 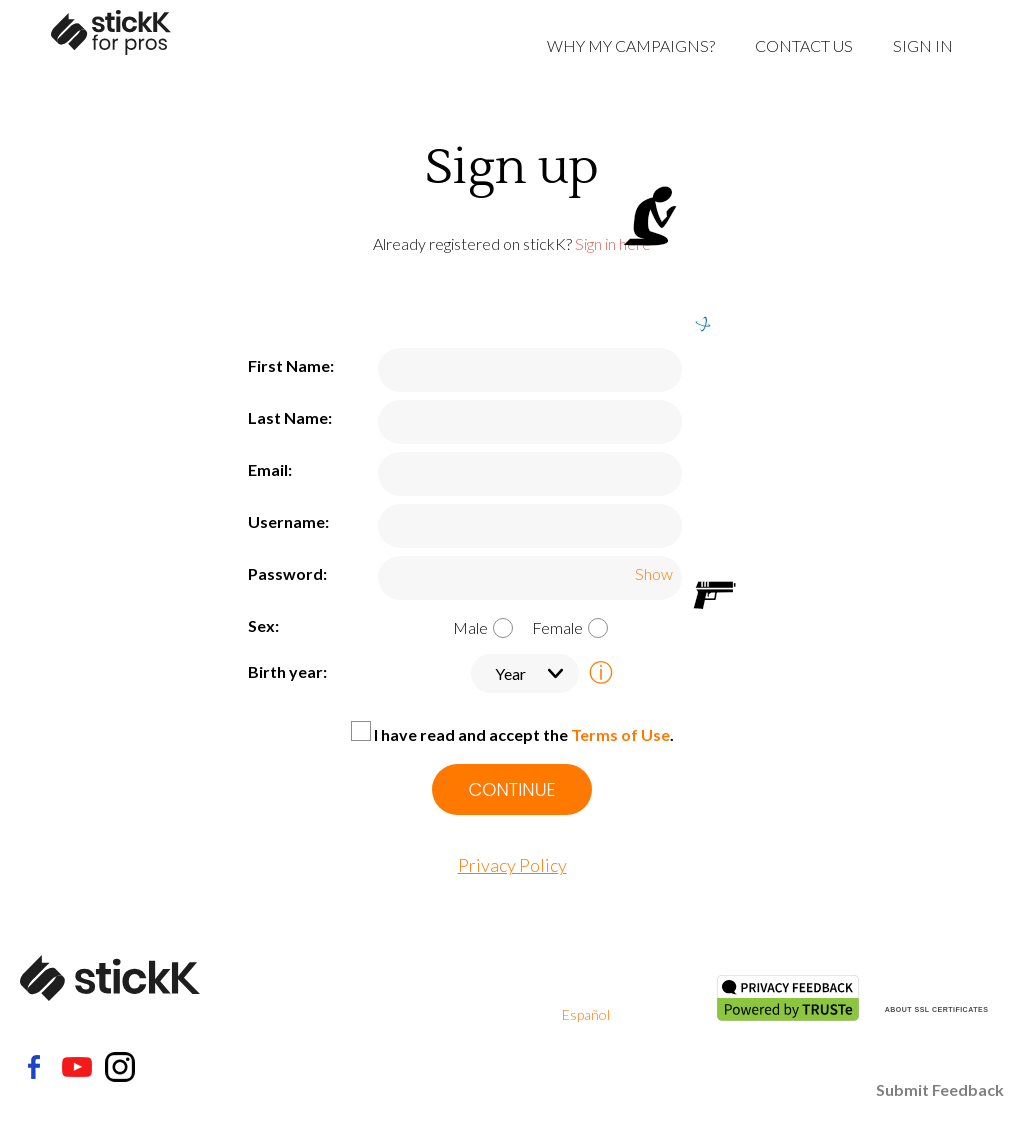 I want to click on access weapons or firearms in a game inventory, so click(x=714, y=594).